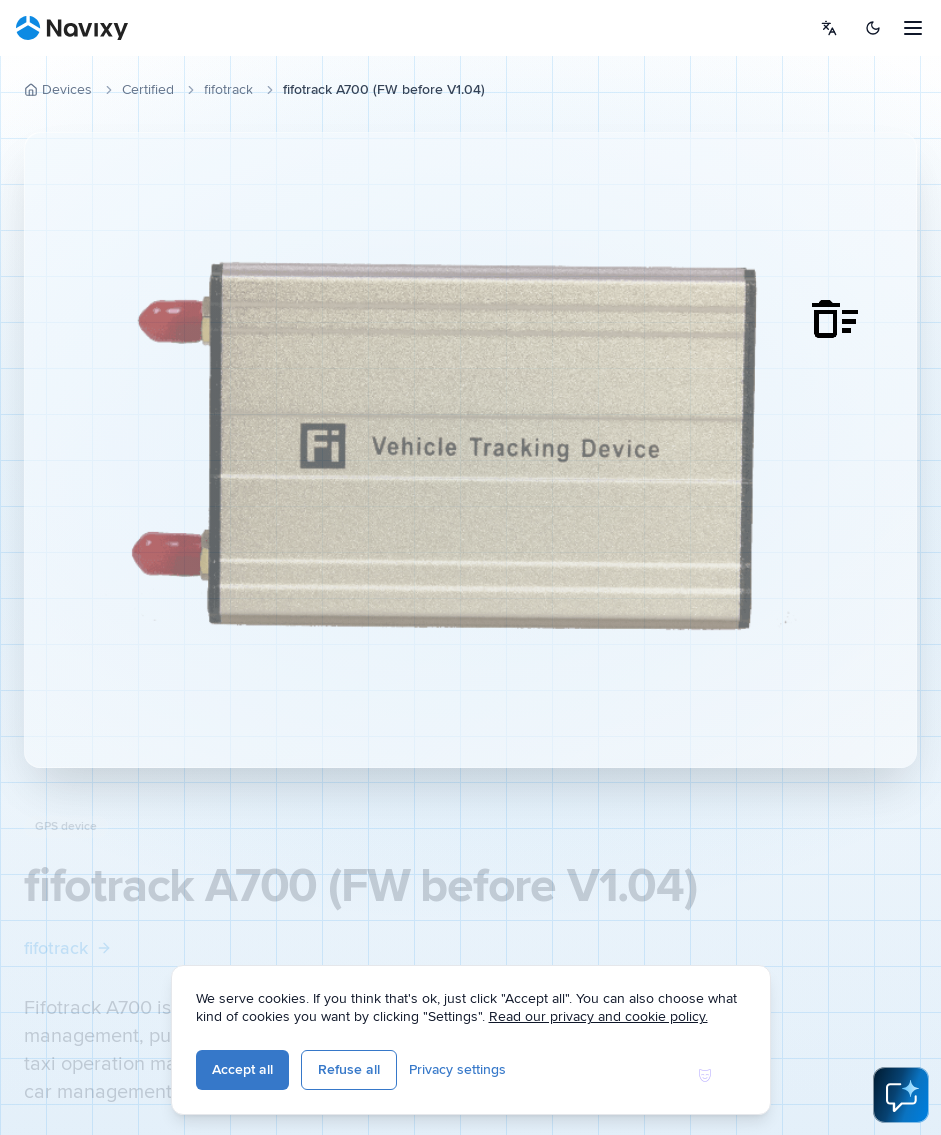  I want to click on toggle theater or entertainment mode, so click(705, 1075).